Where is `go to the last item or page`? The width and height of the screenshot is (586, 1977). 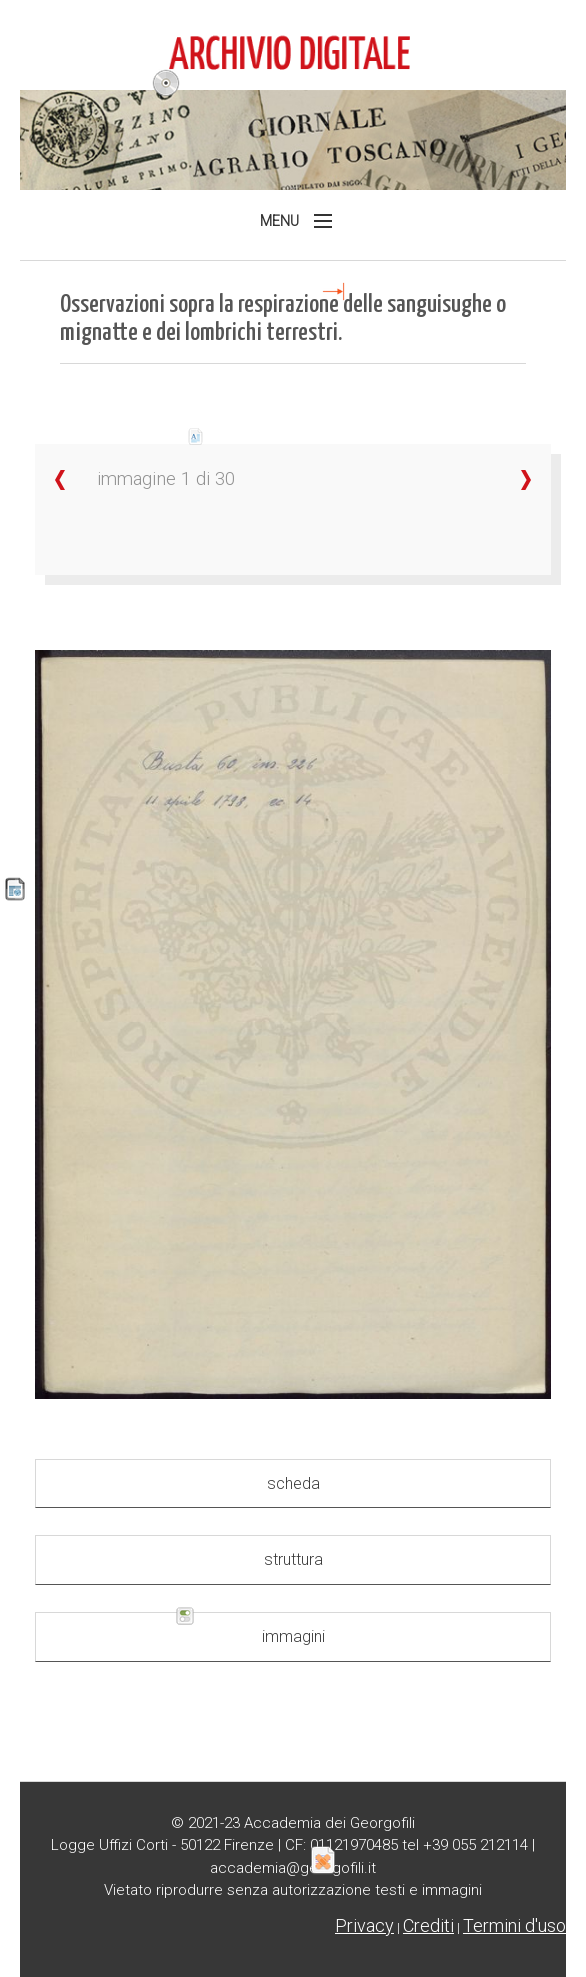 go to the last item or page is located at coordinates (333, 291).